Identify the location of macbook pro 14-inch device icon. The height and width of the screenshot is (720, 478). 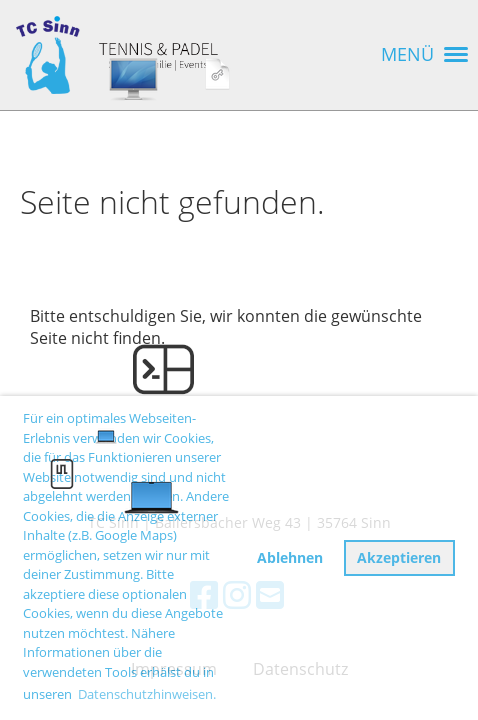
(151, 493).